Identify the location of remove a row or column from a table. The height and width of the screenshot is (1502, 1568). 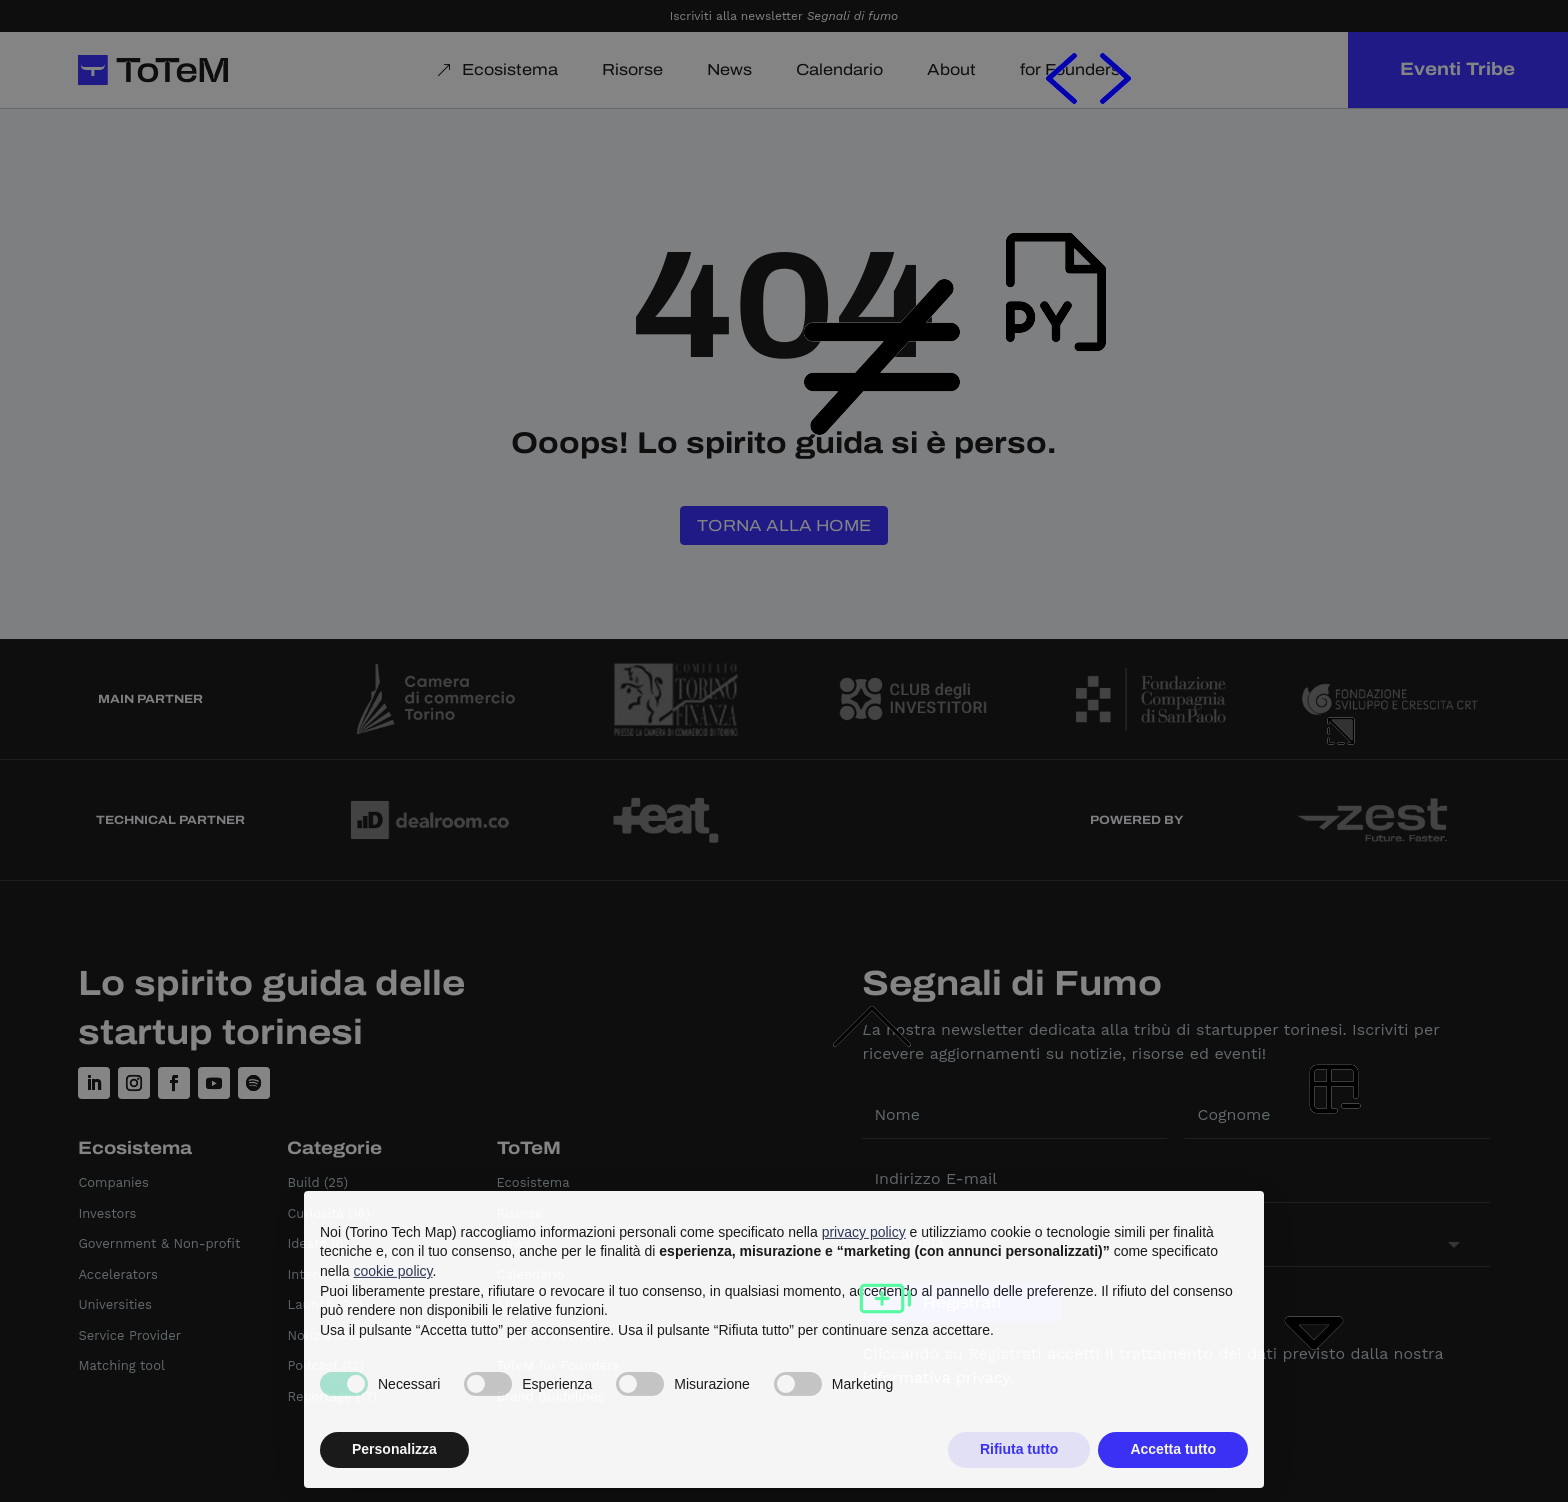
(1334, 1089).